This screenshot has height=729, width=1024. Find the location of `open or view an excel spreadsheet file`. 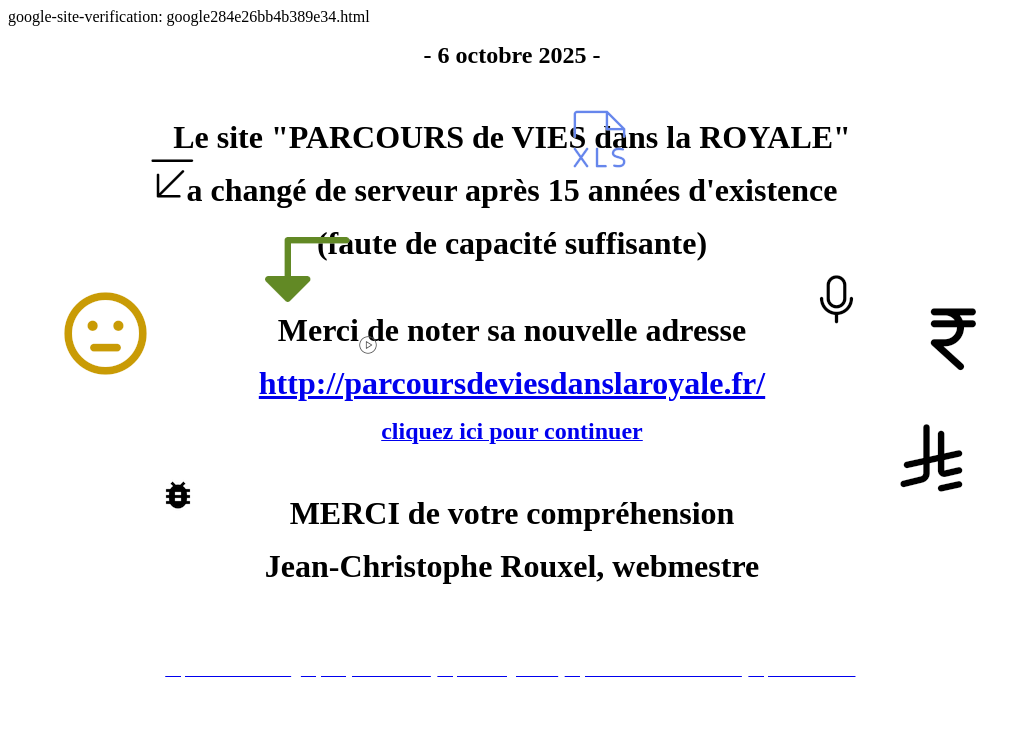

open or view an excel spreadsheet file is located at coordinates (599, 141).